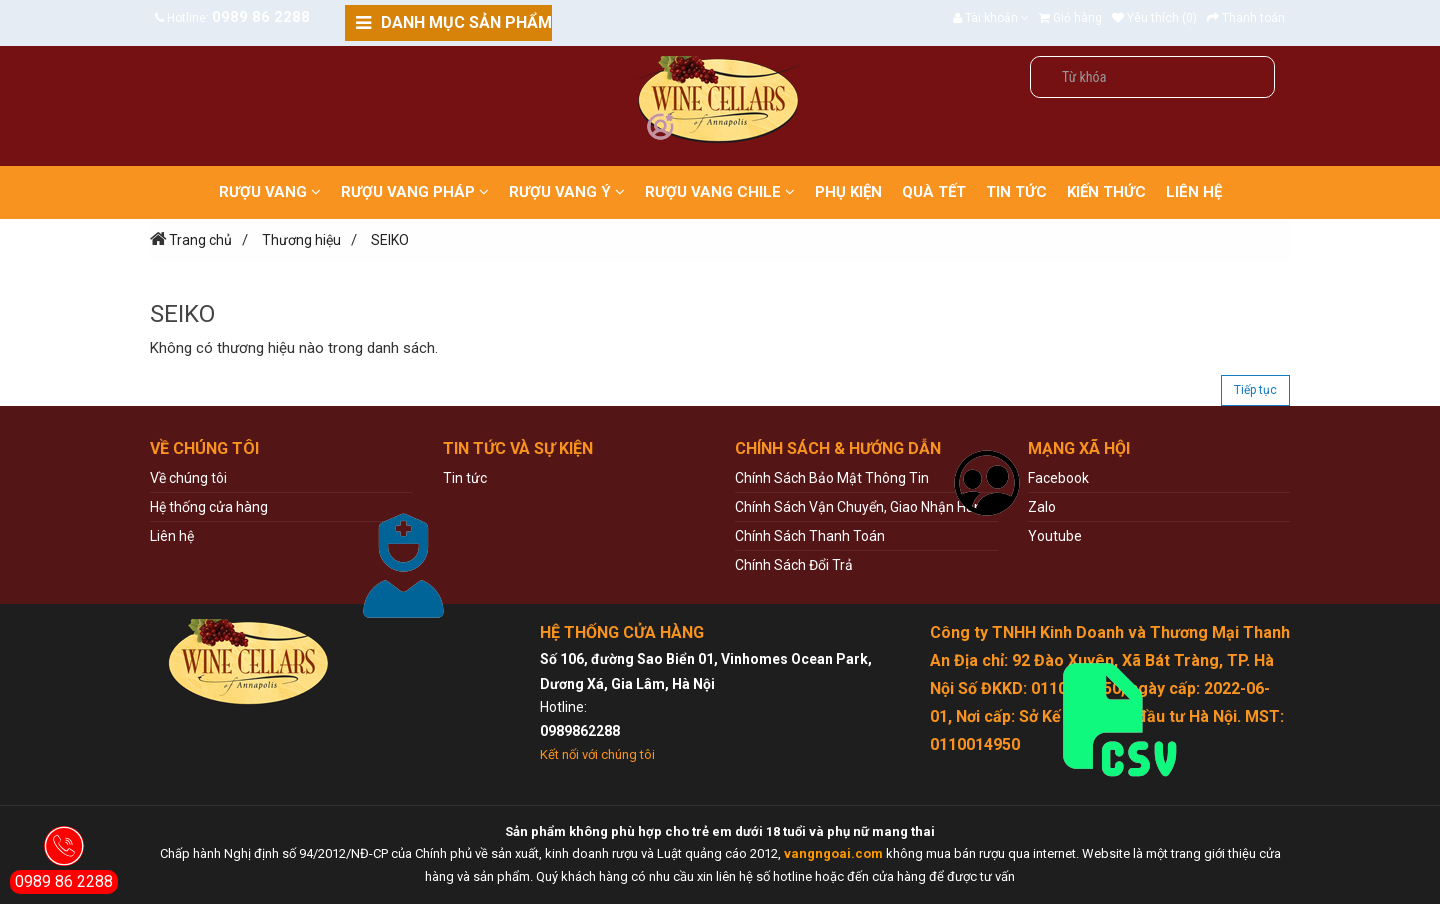 This screenshot has width=1440, height=904. Describe the element at coordinates (987, 483) in the screenshot. I see `view group or team members` at that location.